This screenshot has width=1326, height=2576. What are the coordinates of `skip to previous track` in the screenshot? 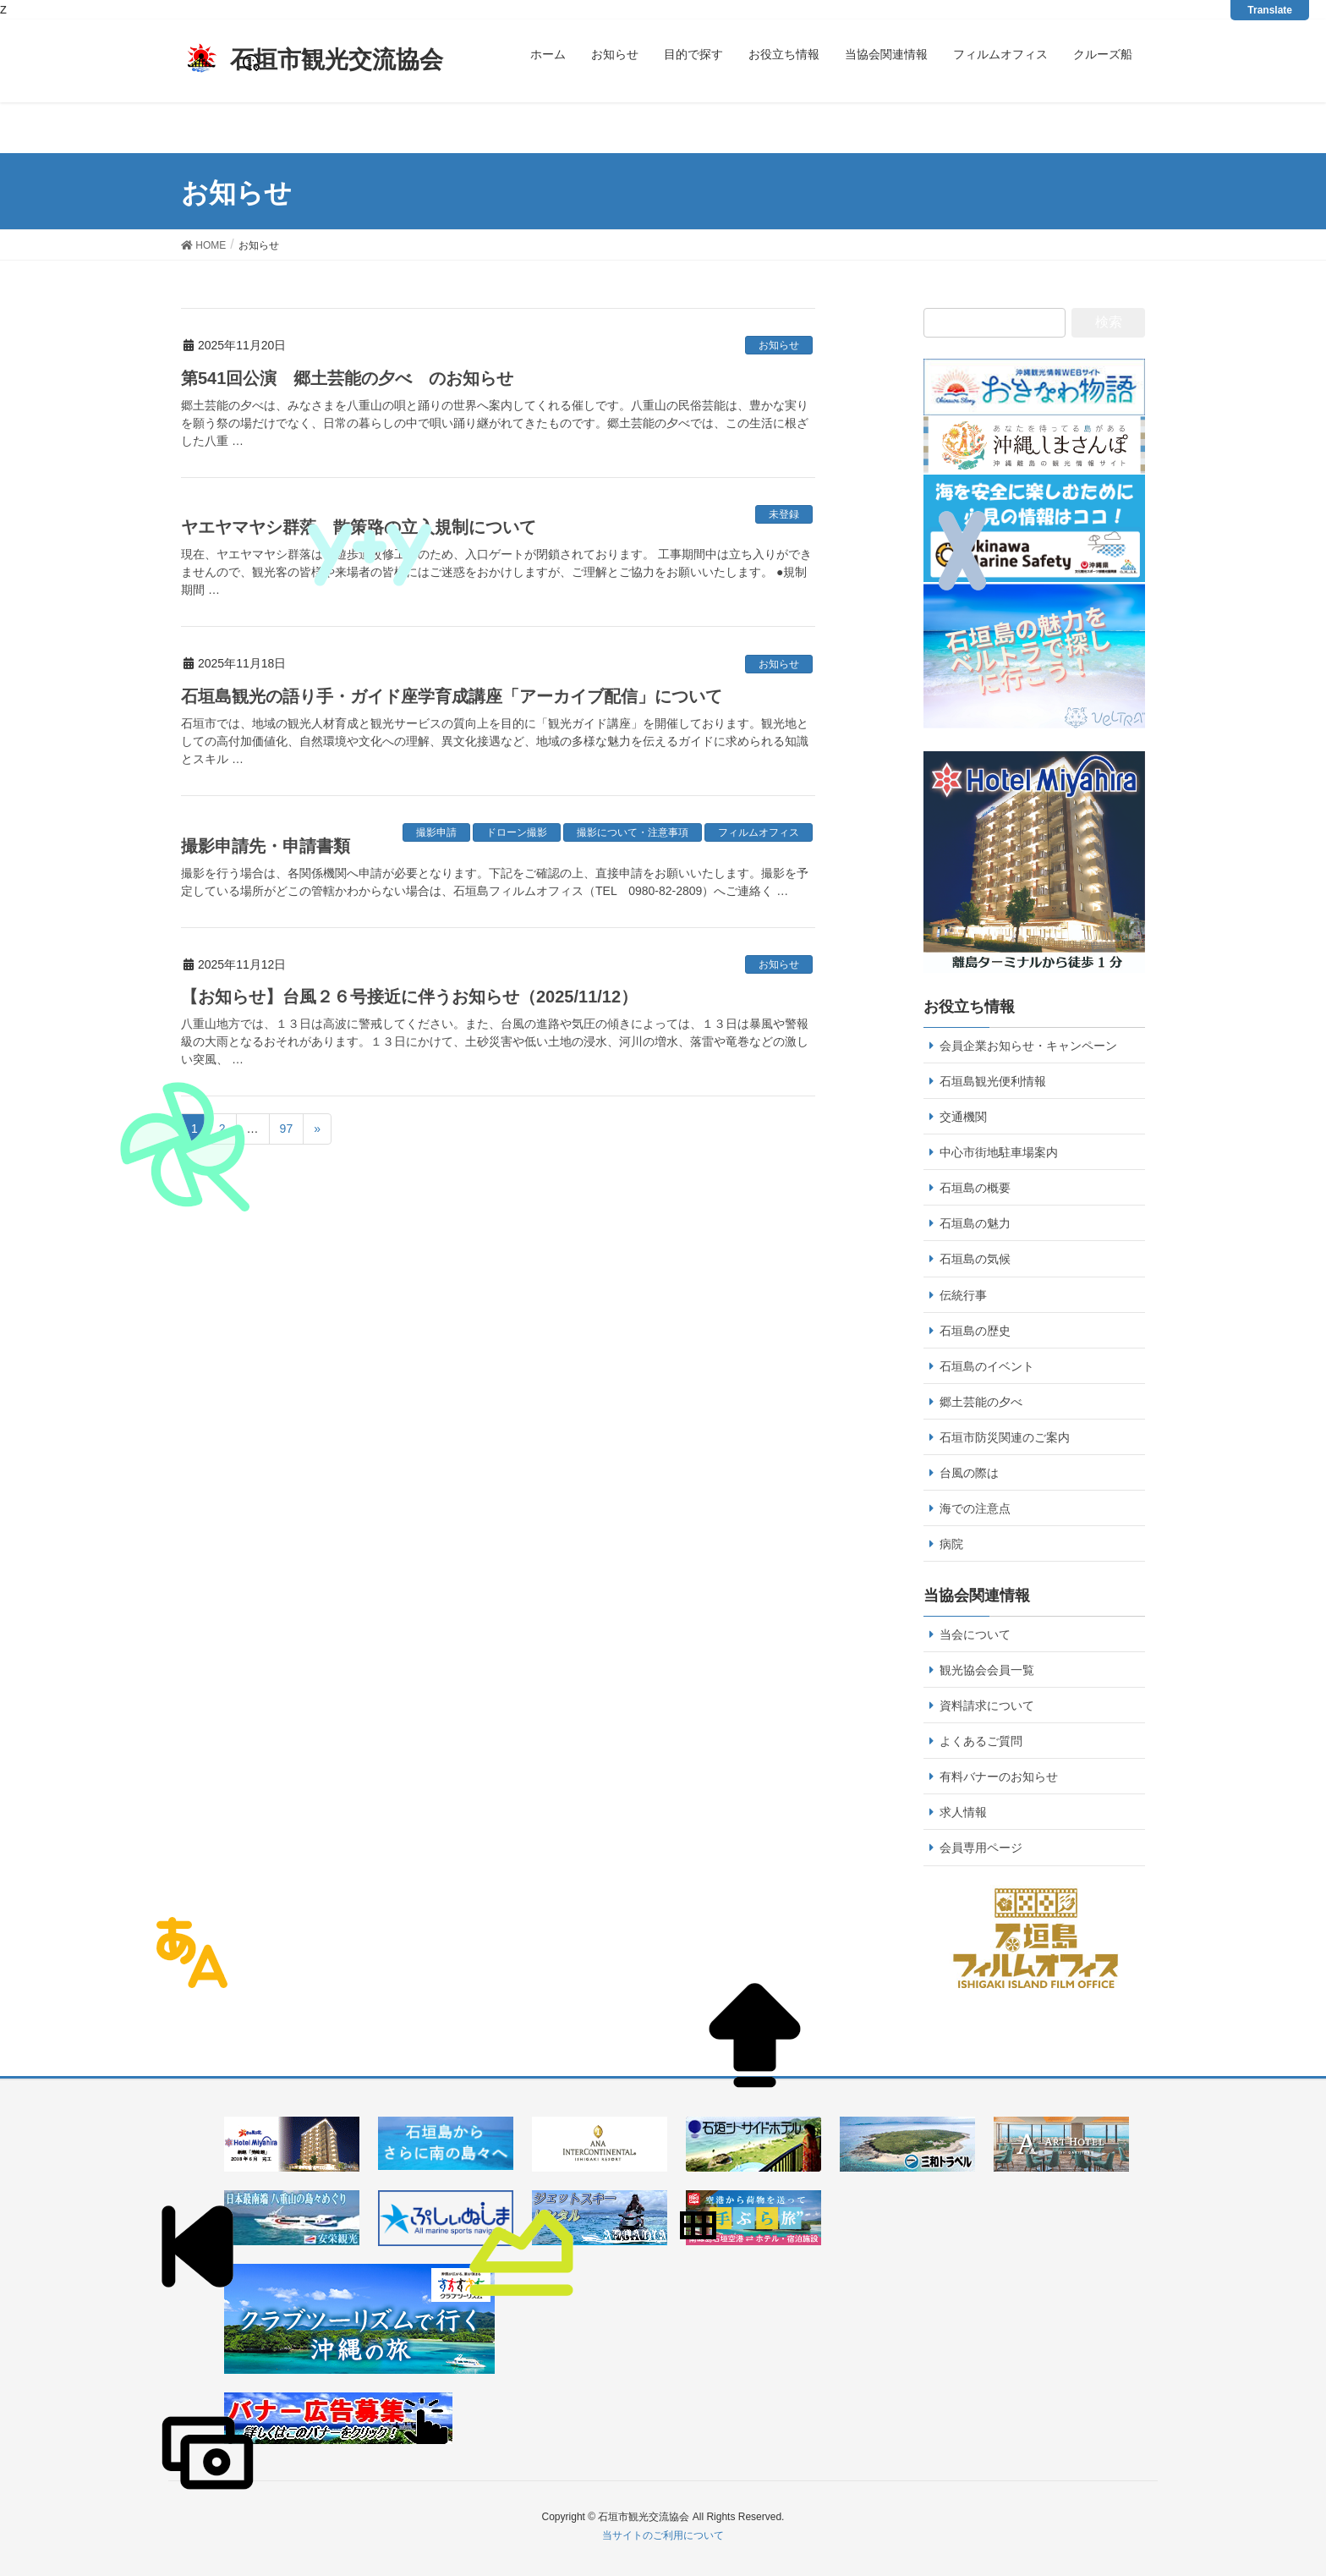 It's located at (195, 2246).